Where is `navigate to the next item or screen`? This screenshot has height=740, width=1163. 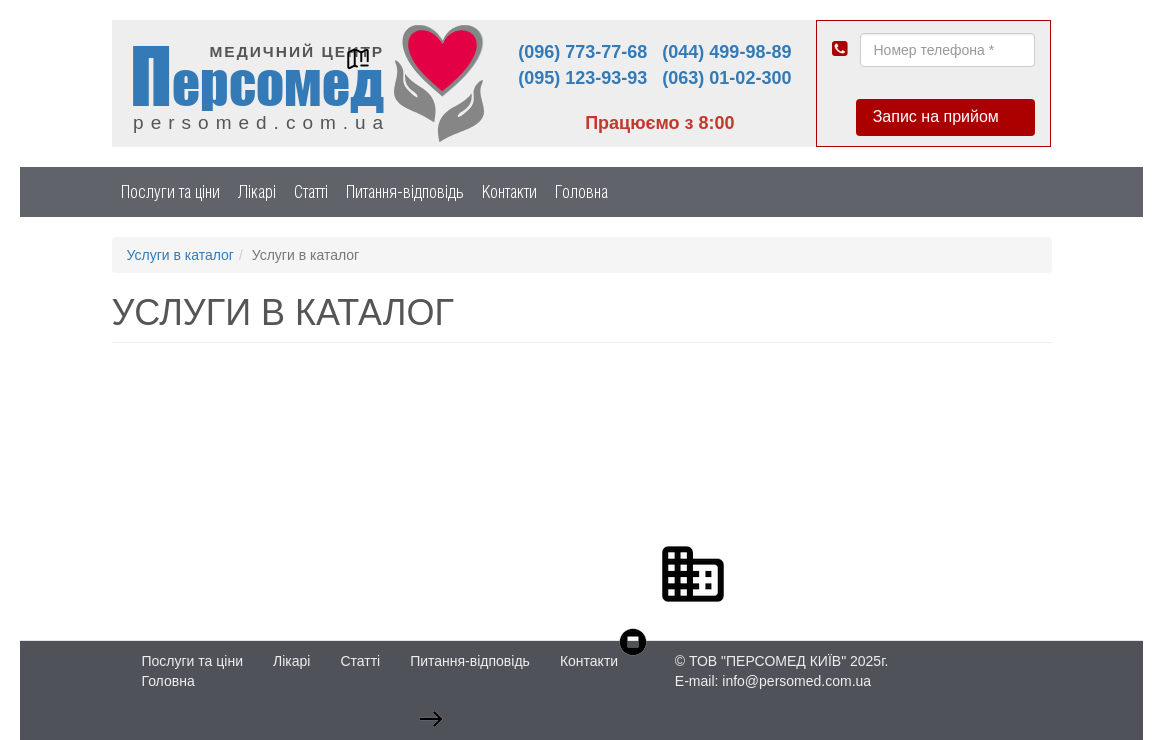 navigate to the next item or screen is located at coordinates (431, 719).